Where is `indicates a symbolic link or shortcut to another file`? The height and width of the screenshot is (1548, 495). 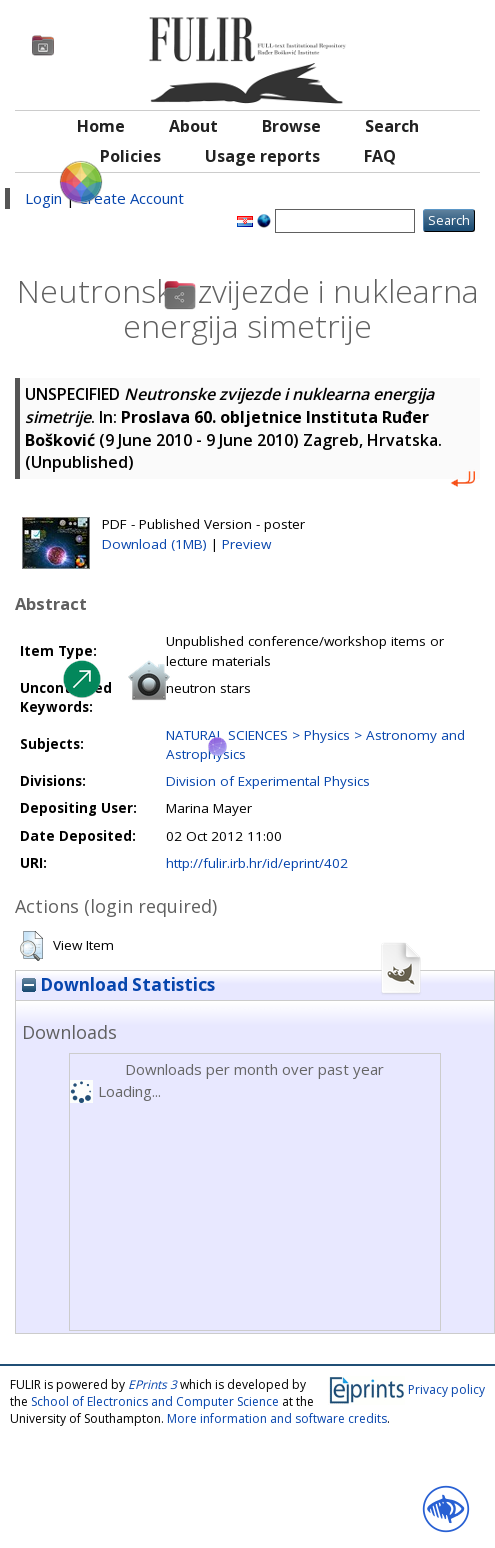
indicates a symbolic link or shortcut to another file is located at coordinates (82, 679).